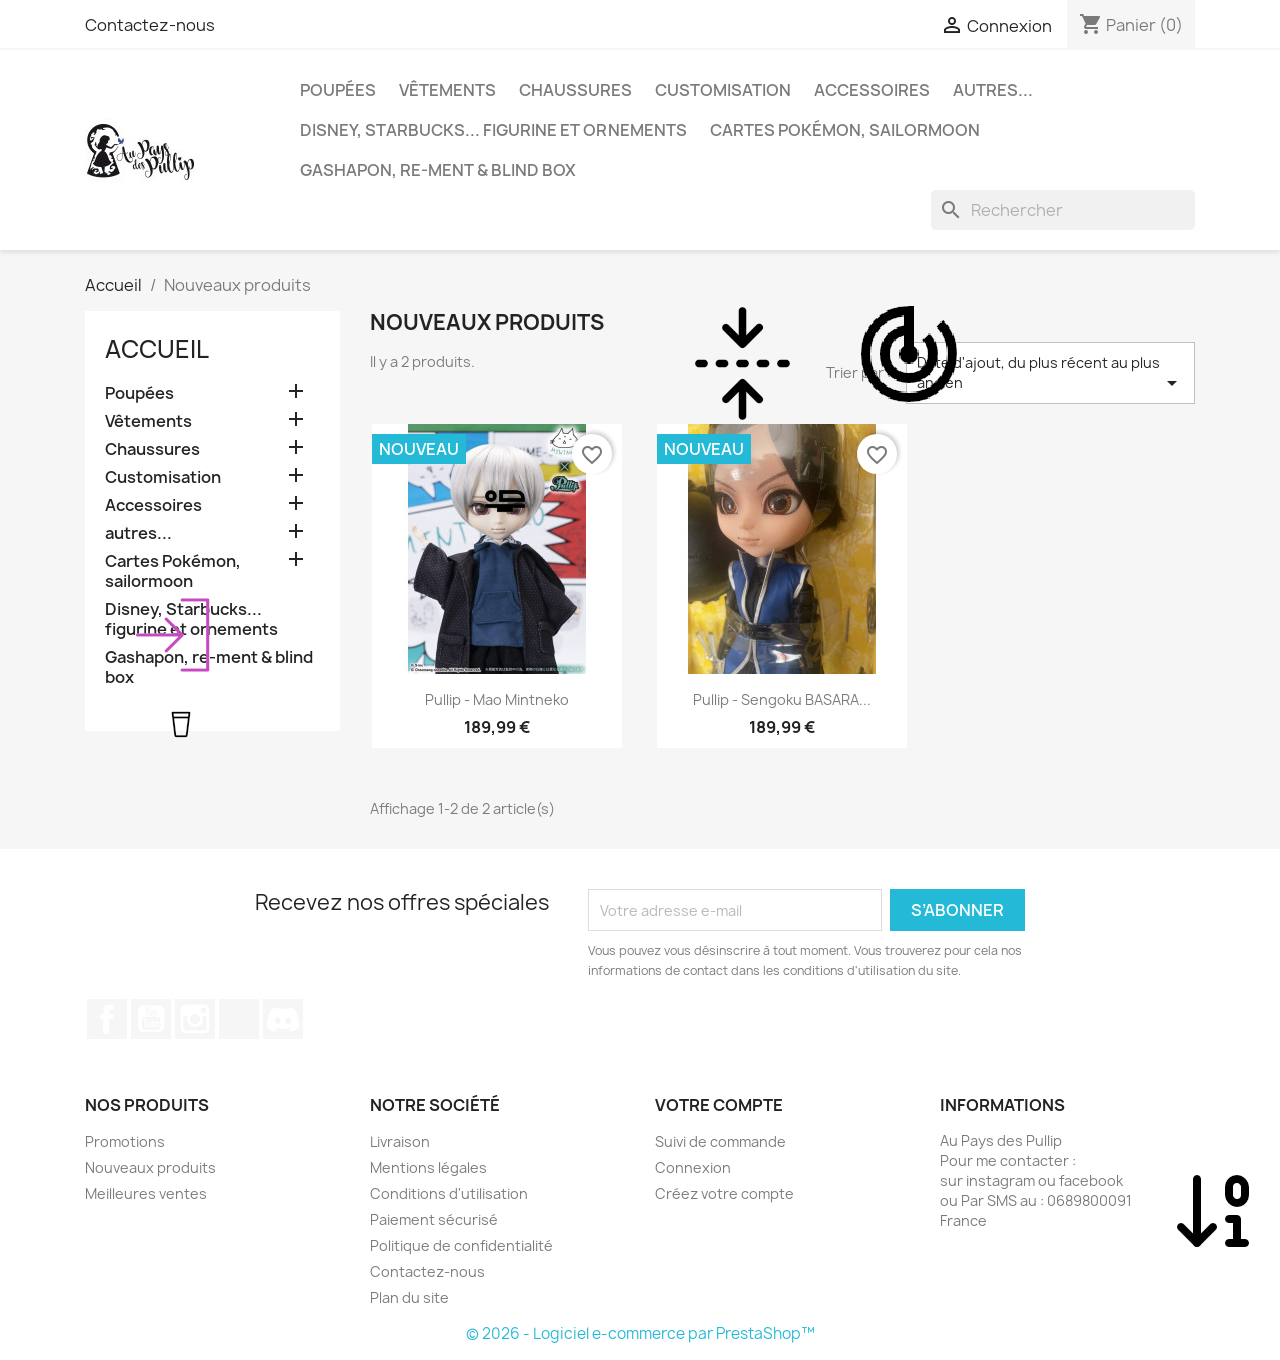  What do you see at coordinates (181, 724) in the screenshot?
I see `view nearby bars or pubs` at bounding box center [181, 724].